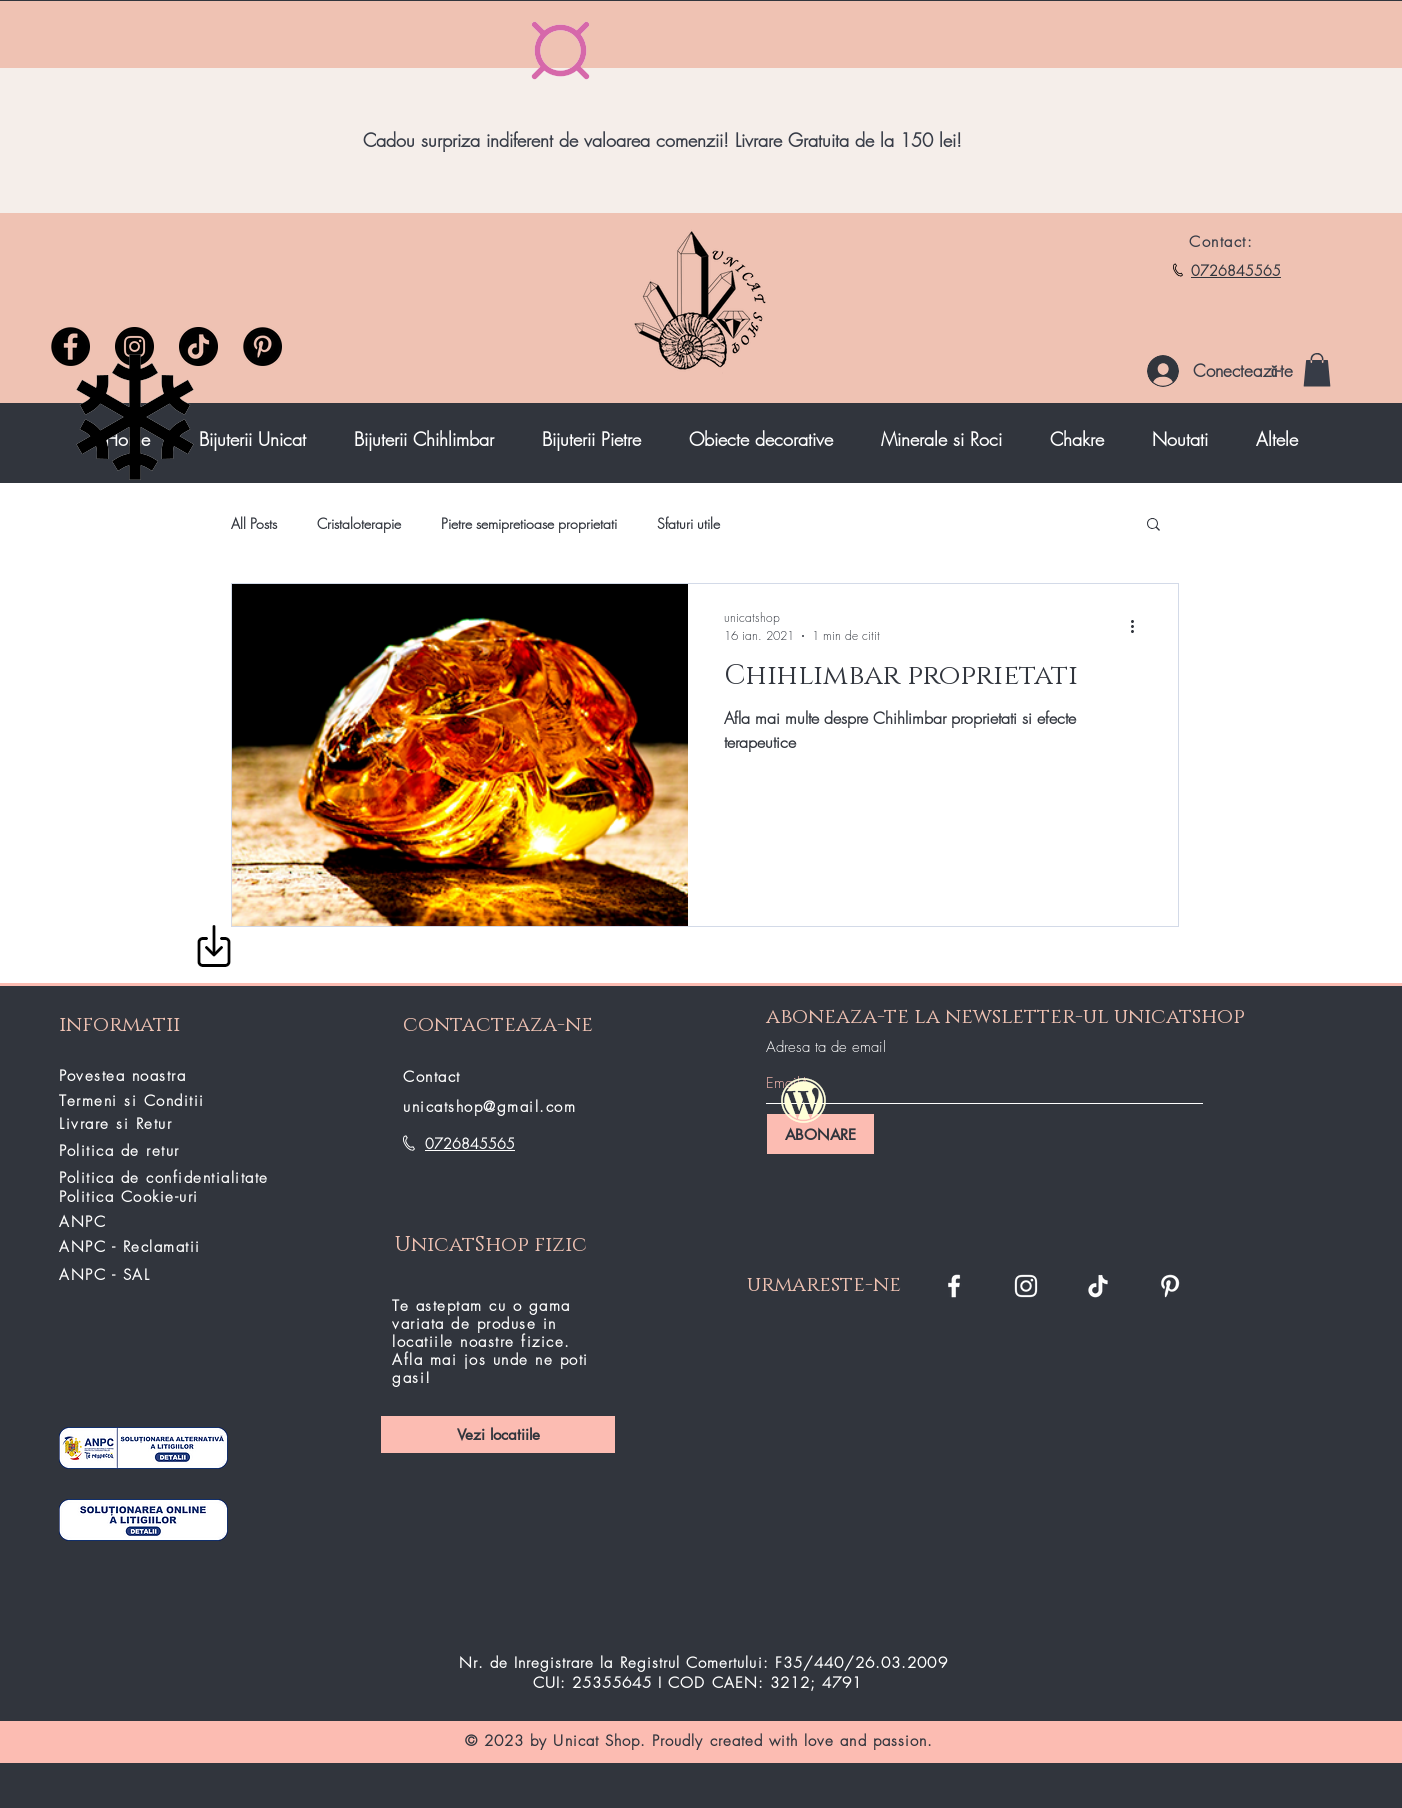  Describe the element at coordinates (560, 50) in the screenshot. I see `select or change currency type` at that location.